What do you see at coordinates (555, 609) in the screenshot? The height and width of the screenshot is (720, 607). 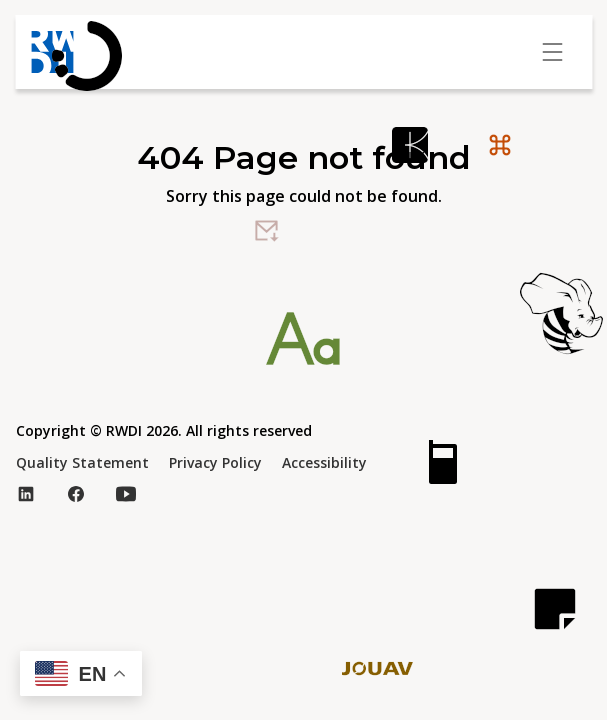 I see `create a new sticky note` at bounding box center [555, 609].